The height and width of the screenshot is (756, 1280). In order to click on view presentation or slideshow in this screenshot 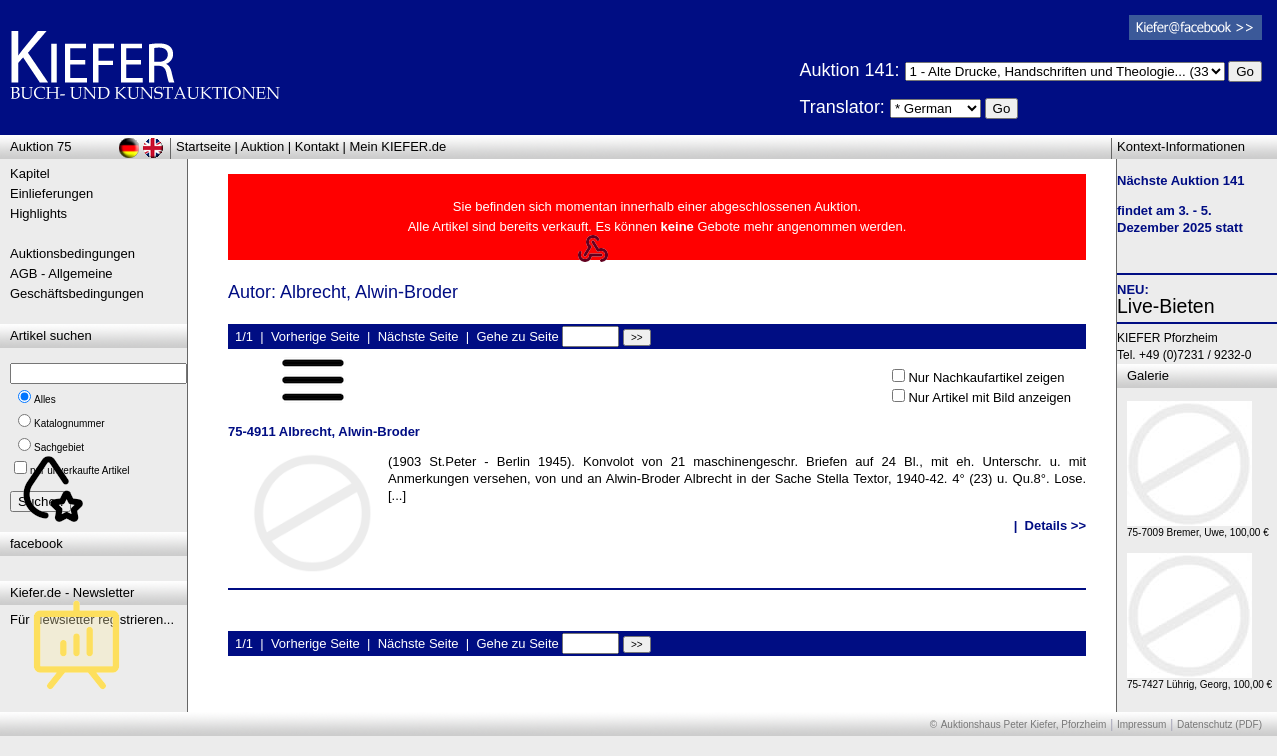, I will do `click(76, 646)`.